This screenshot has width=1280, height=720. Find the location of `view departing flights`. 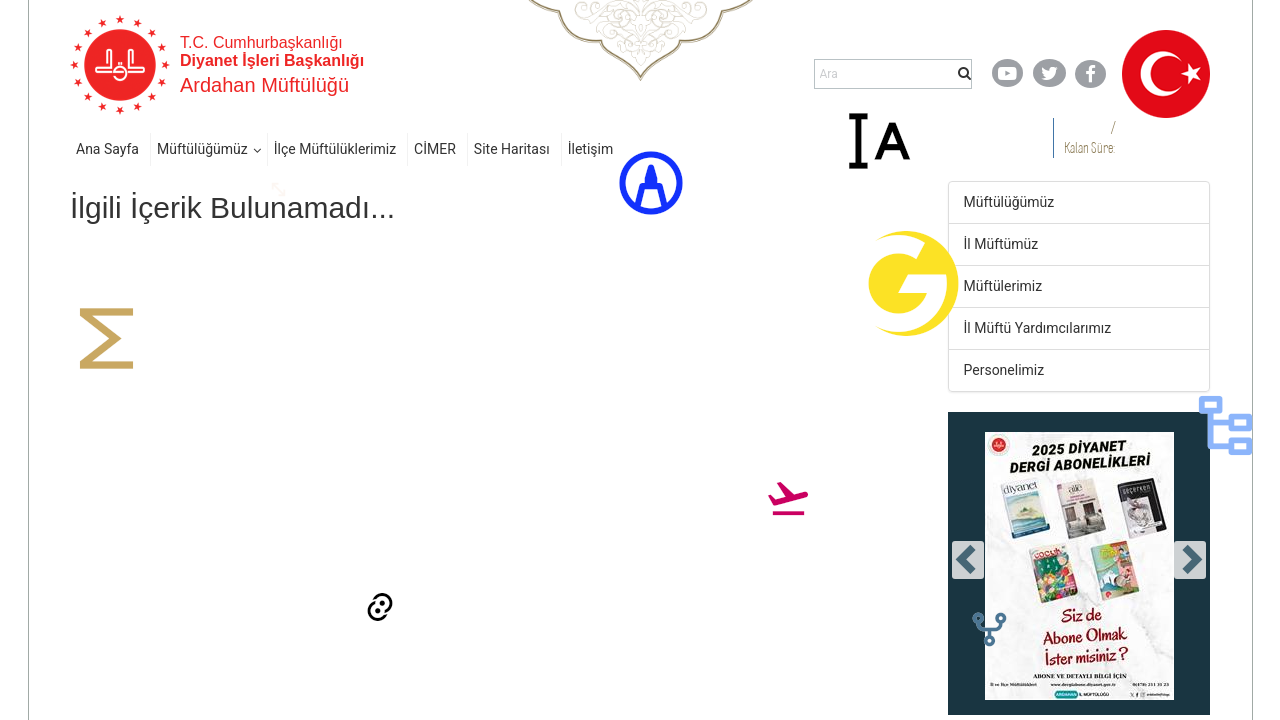

view departing flights is located at coordinates (788, 497).